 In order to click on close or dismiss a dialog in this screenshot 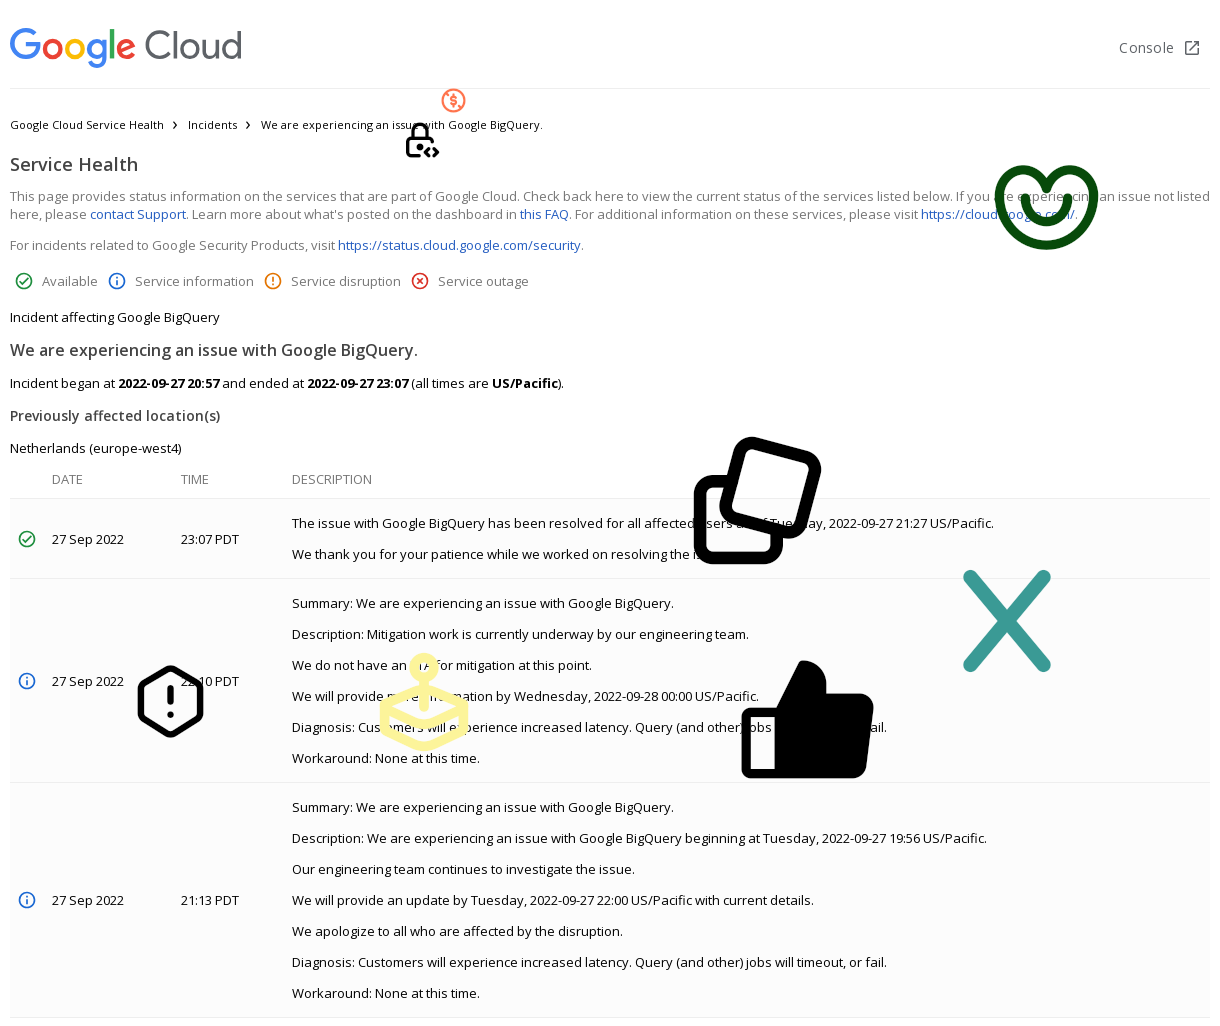, I will do `click(1007, 621)`.